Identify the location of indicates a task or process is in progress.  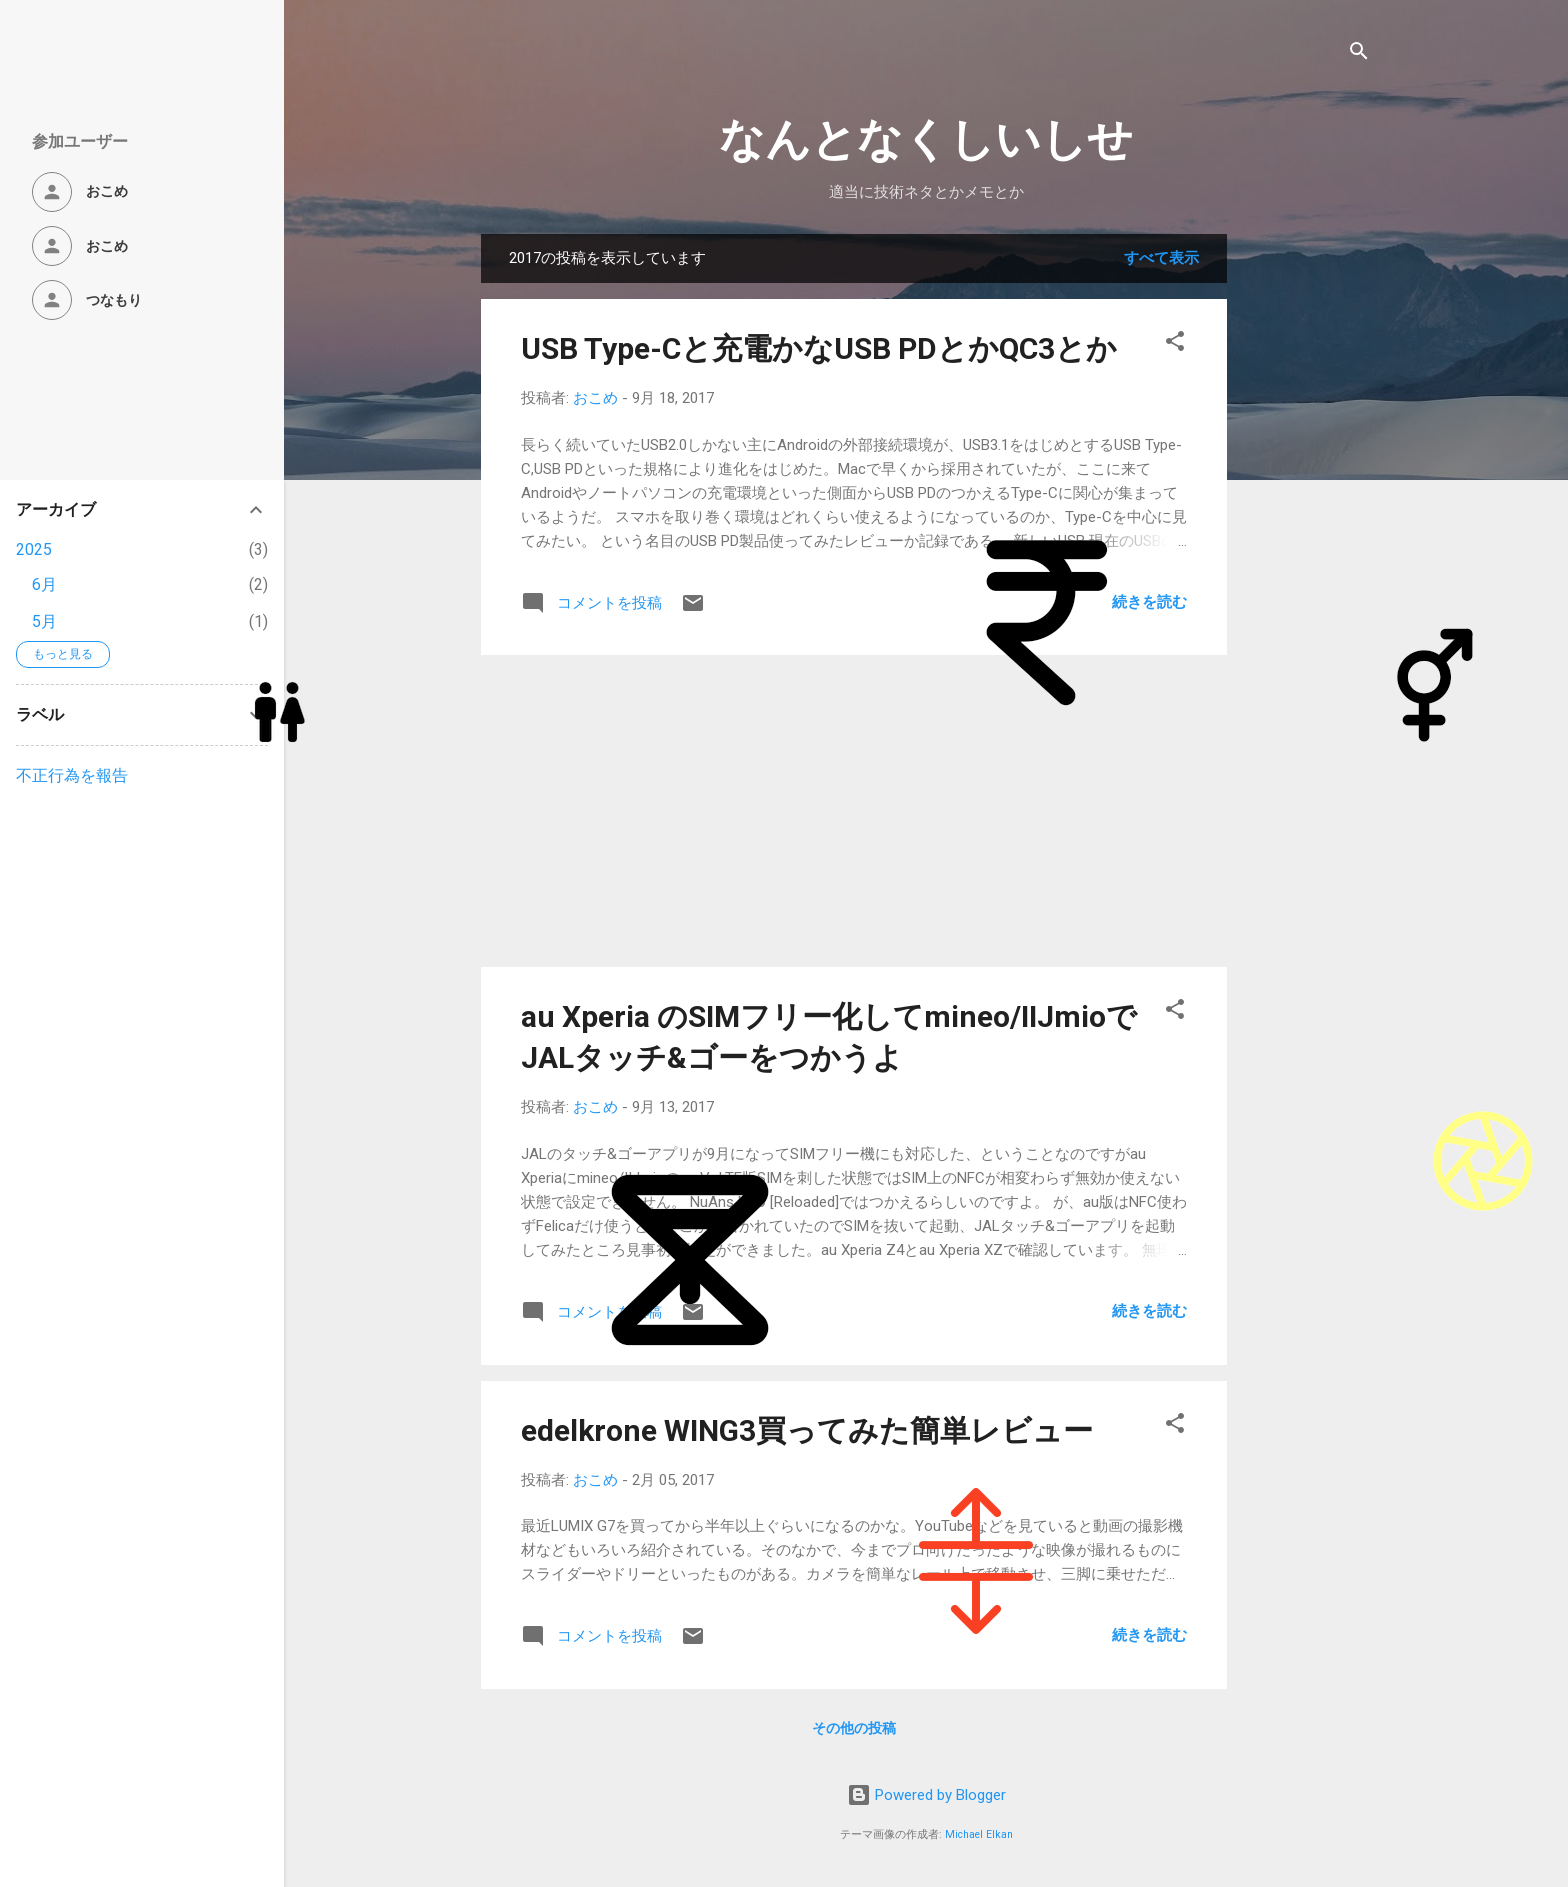
(690, 1260).